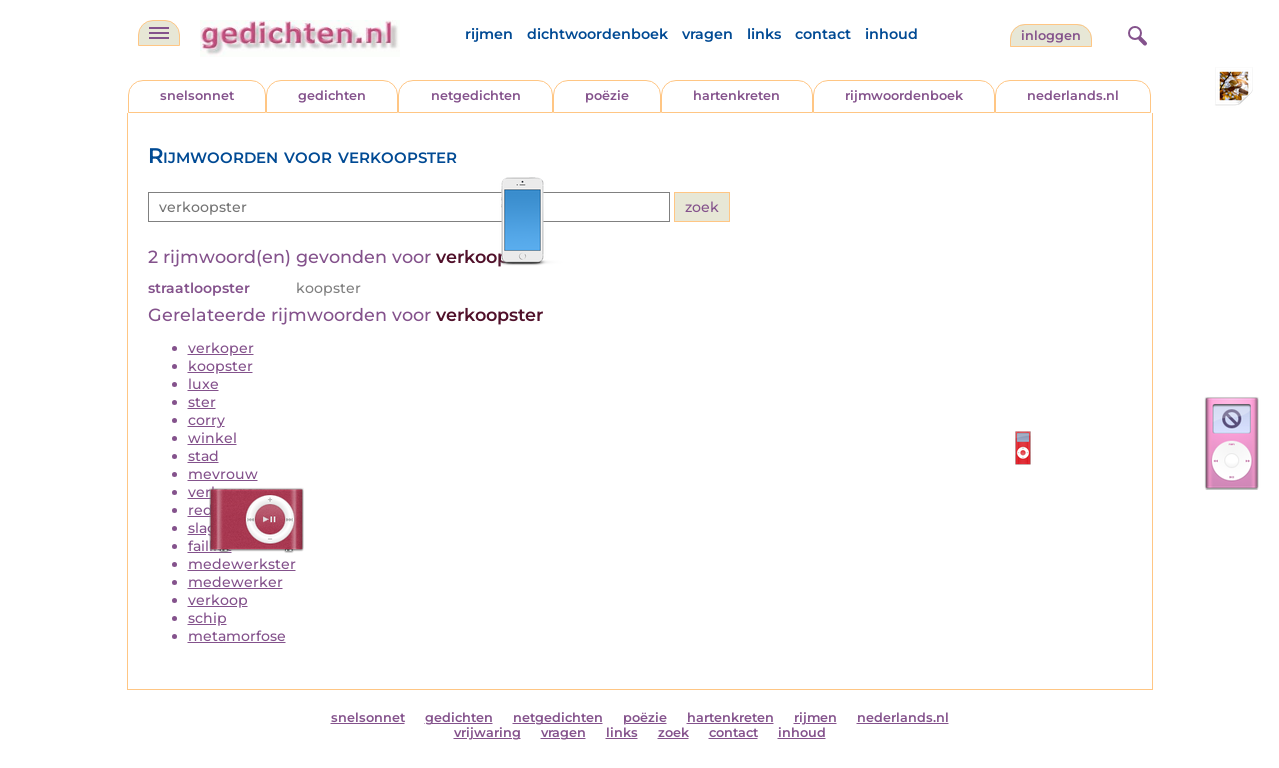  I want to click on iPhone SE device connected to your system, so click(522, 221).